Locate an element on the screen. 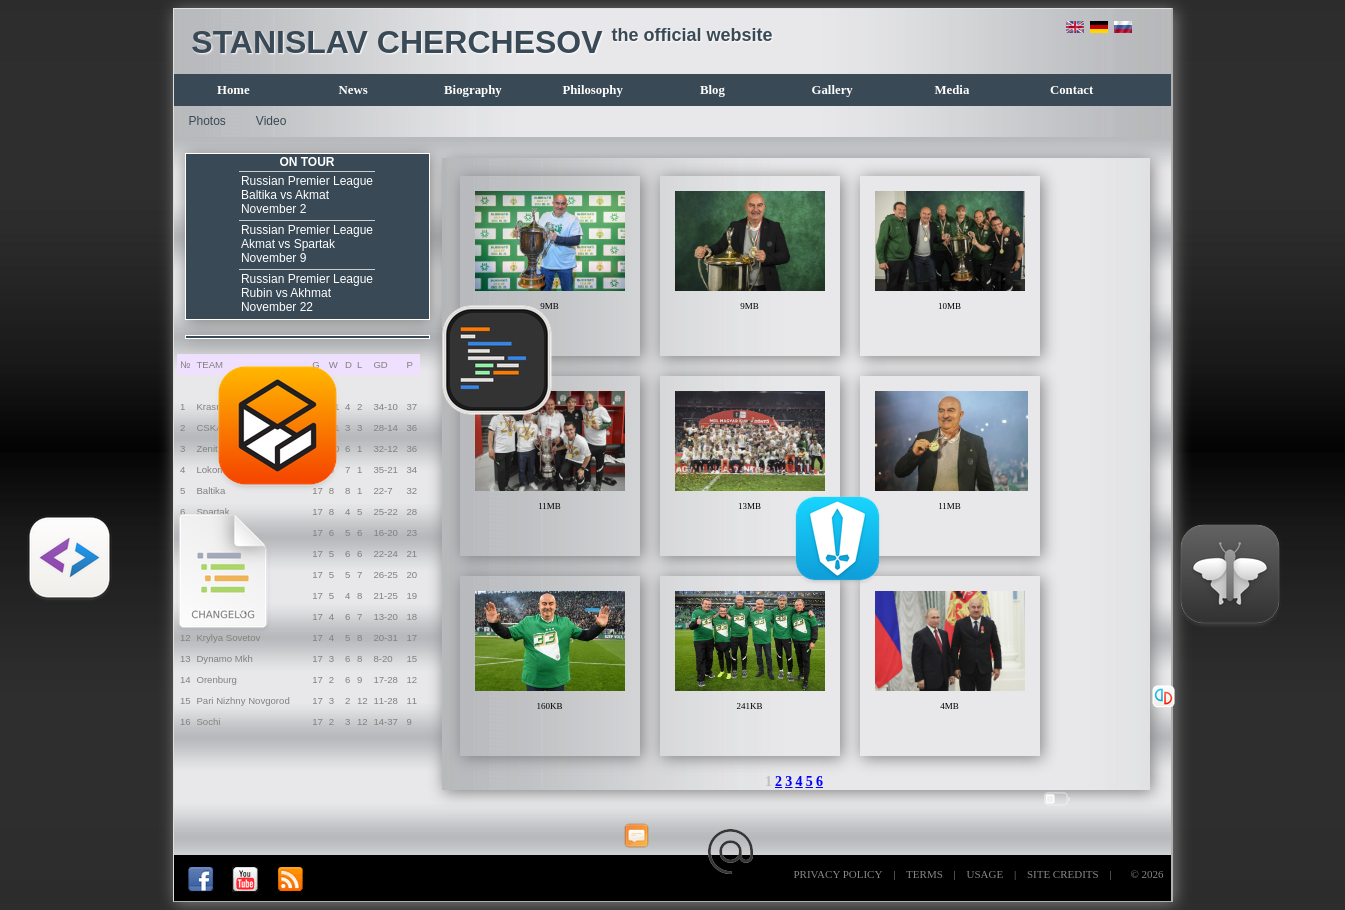  manage linked online accounts is located at coordinates (730, 851).